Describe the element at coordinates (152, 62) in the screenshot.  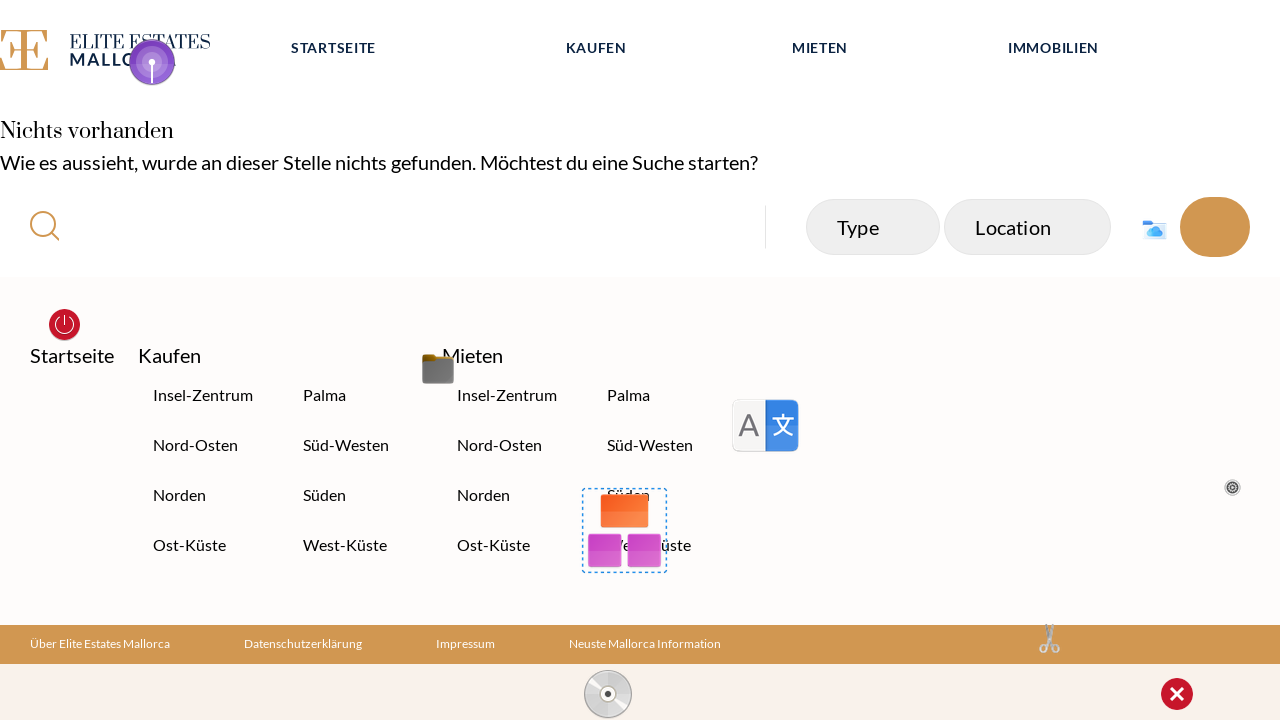
I see `open the podcasts app` at that location.